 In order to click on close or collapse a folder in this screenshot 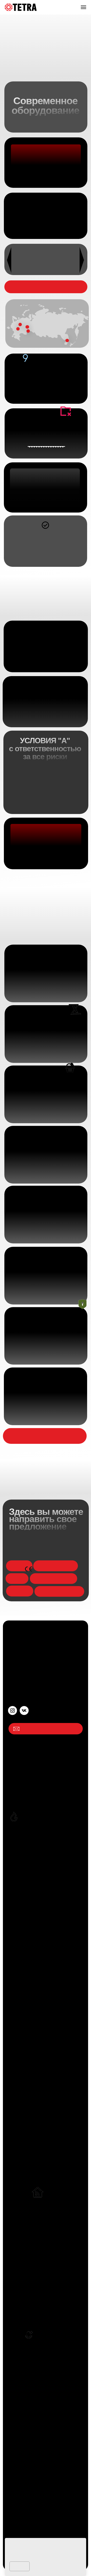, I will do `click(66, 411)`.